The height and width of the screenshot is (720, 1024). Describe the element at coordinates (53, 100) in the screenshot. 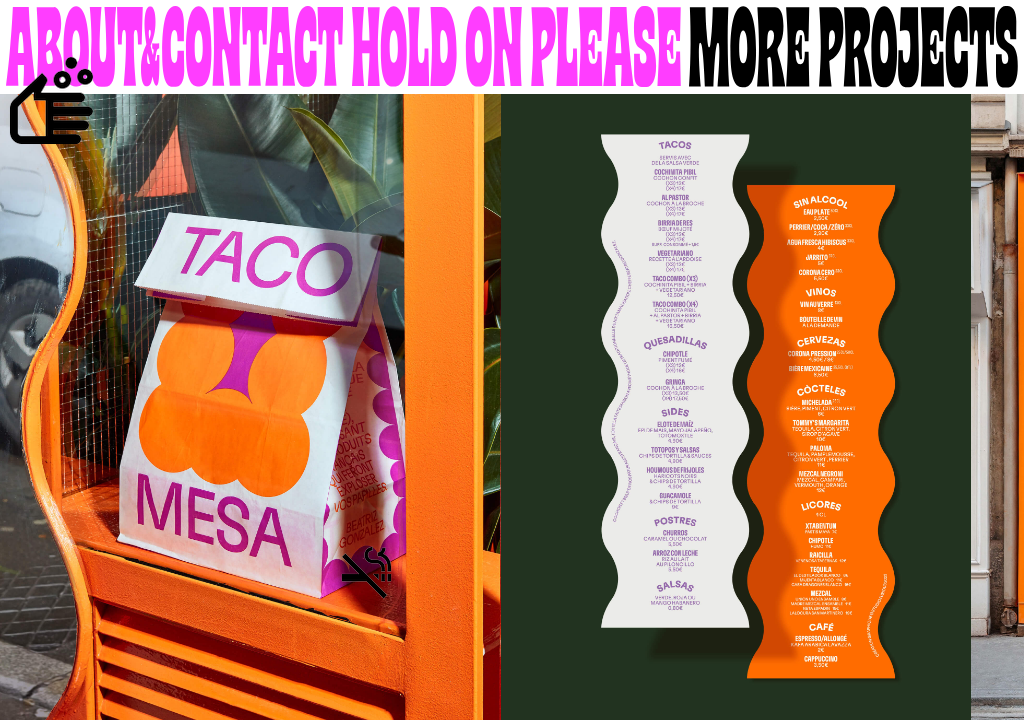

I see `wash hands or hygiene reminder` at that location.